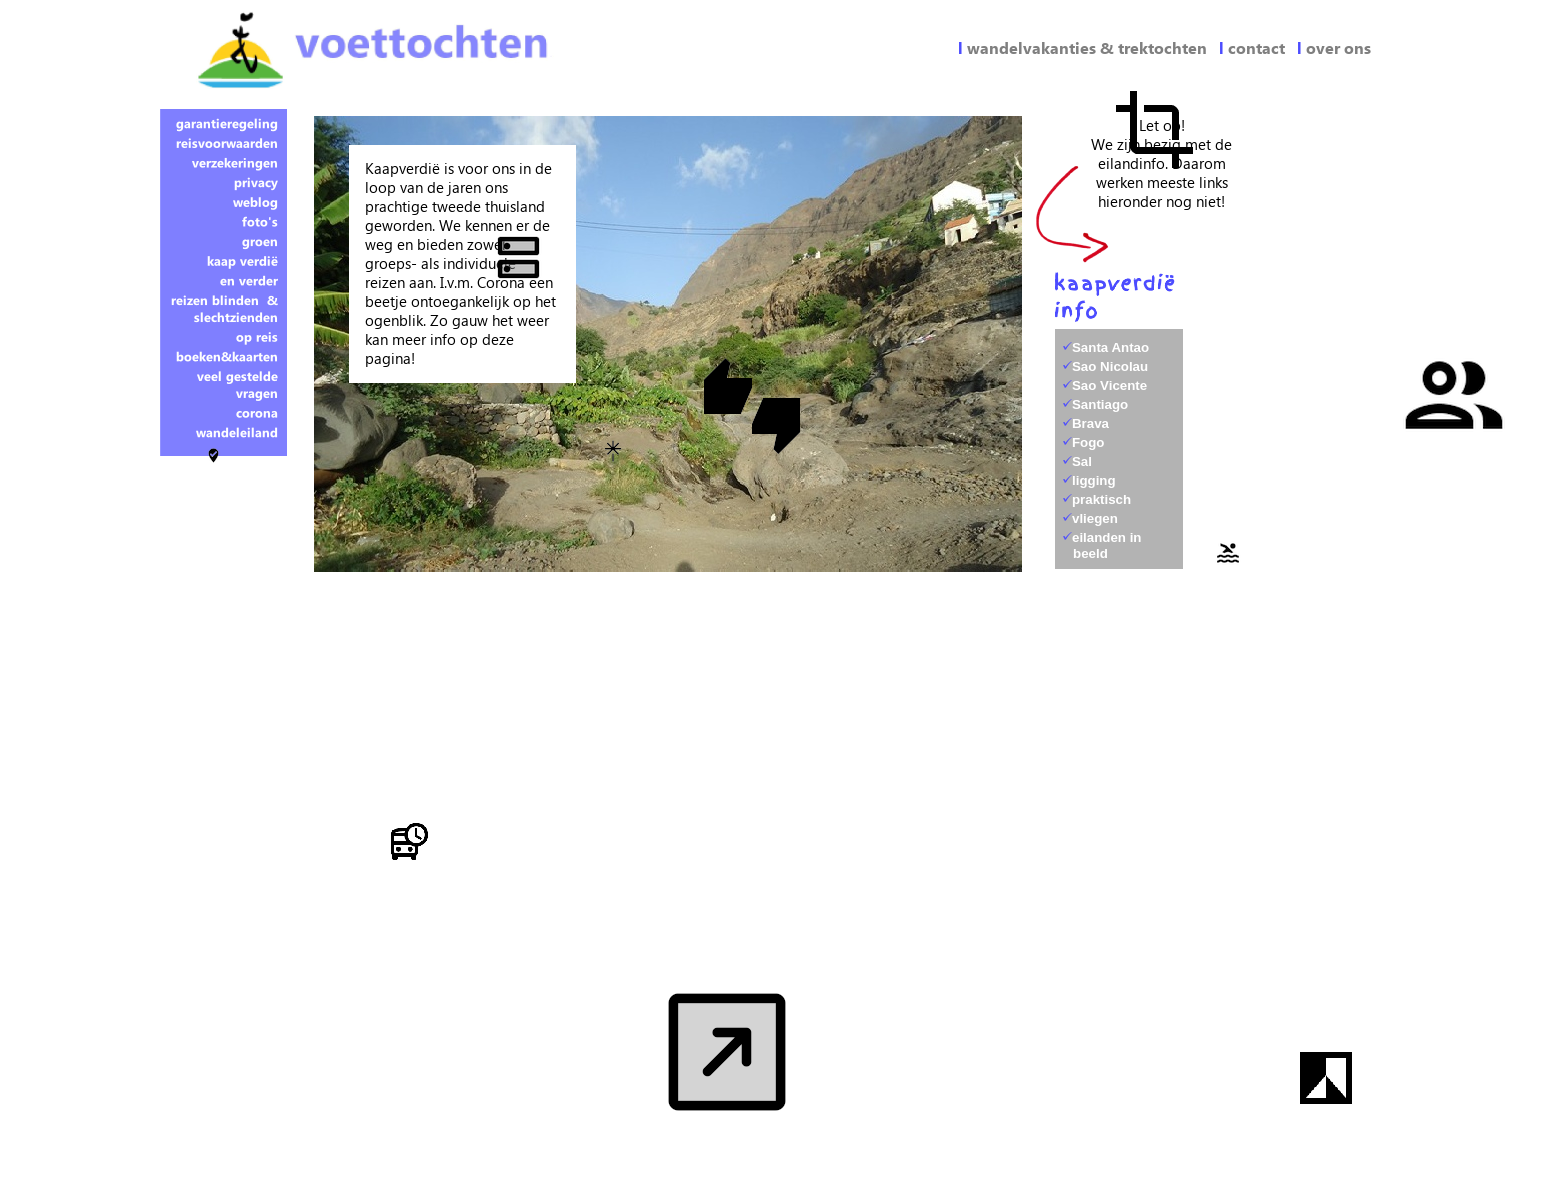 This screenshot has height=1200, width=1568. I want to click on view group members, so click(1454, 395).